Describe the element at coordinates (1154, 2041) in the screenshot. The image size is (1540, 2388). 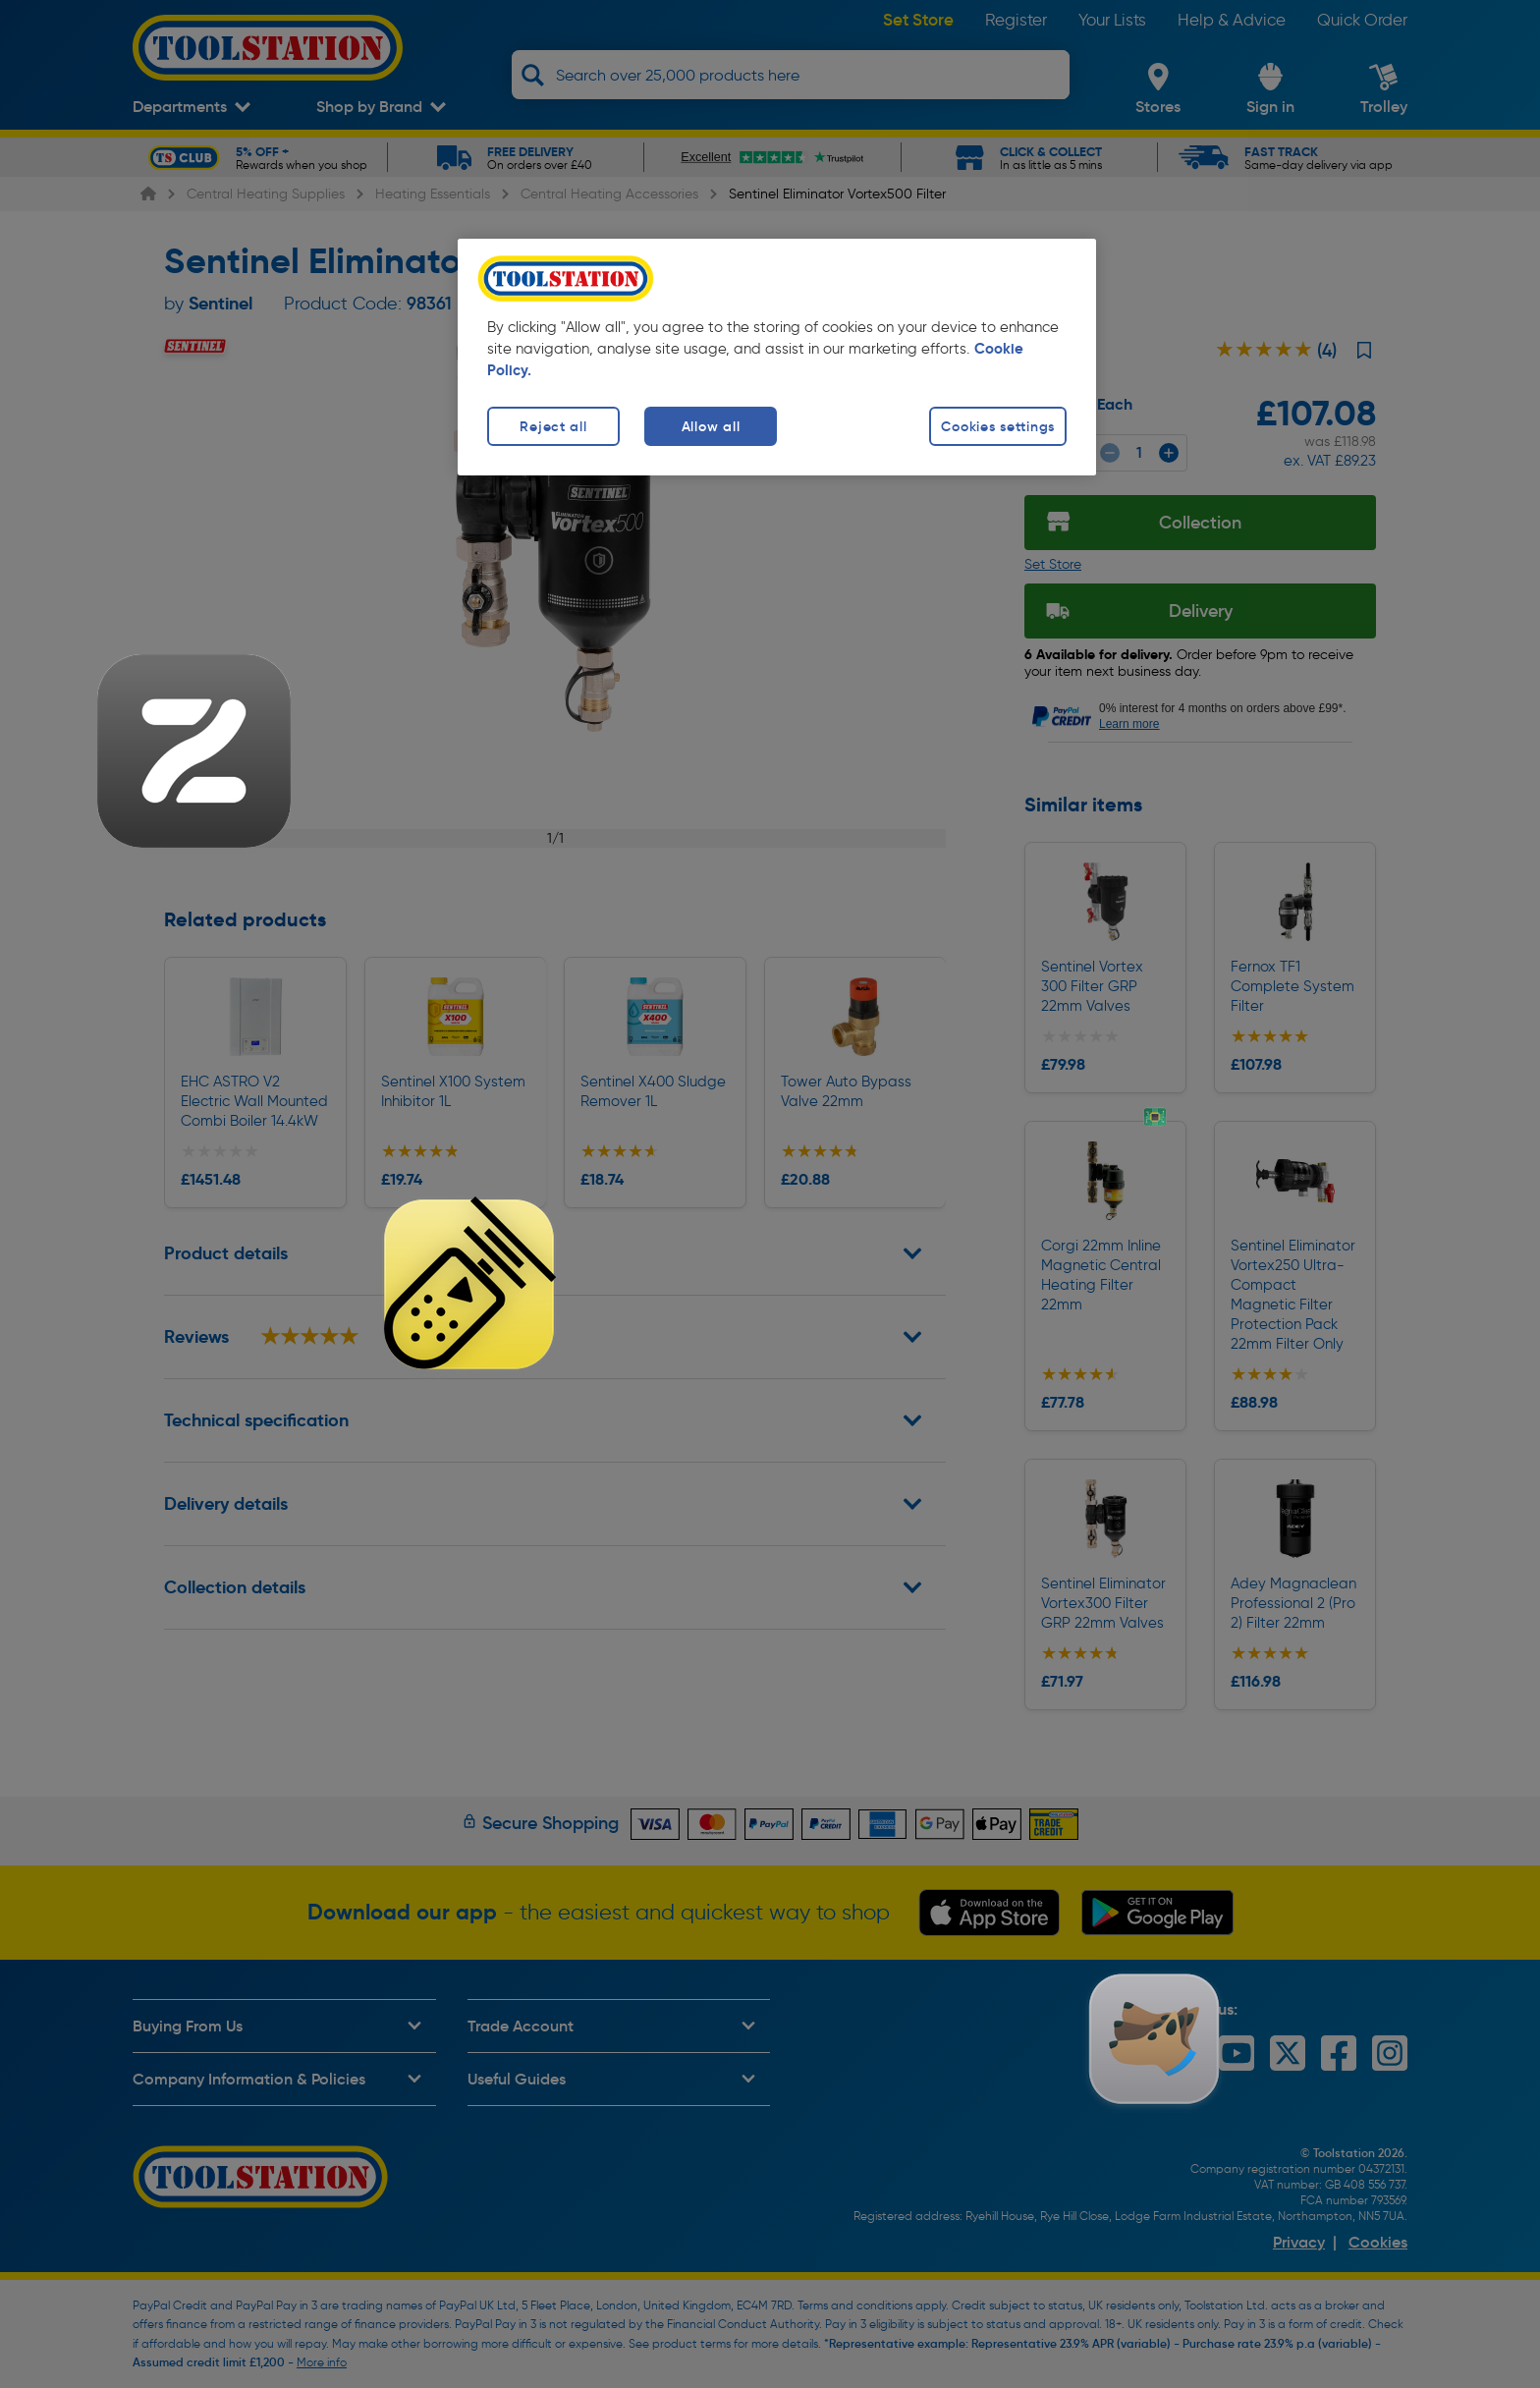
I see `open kerberos authentication settings` at that location.